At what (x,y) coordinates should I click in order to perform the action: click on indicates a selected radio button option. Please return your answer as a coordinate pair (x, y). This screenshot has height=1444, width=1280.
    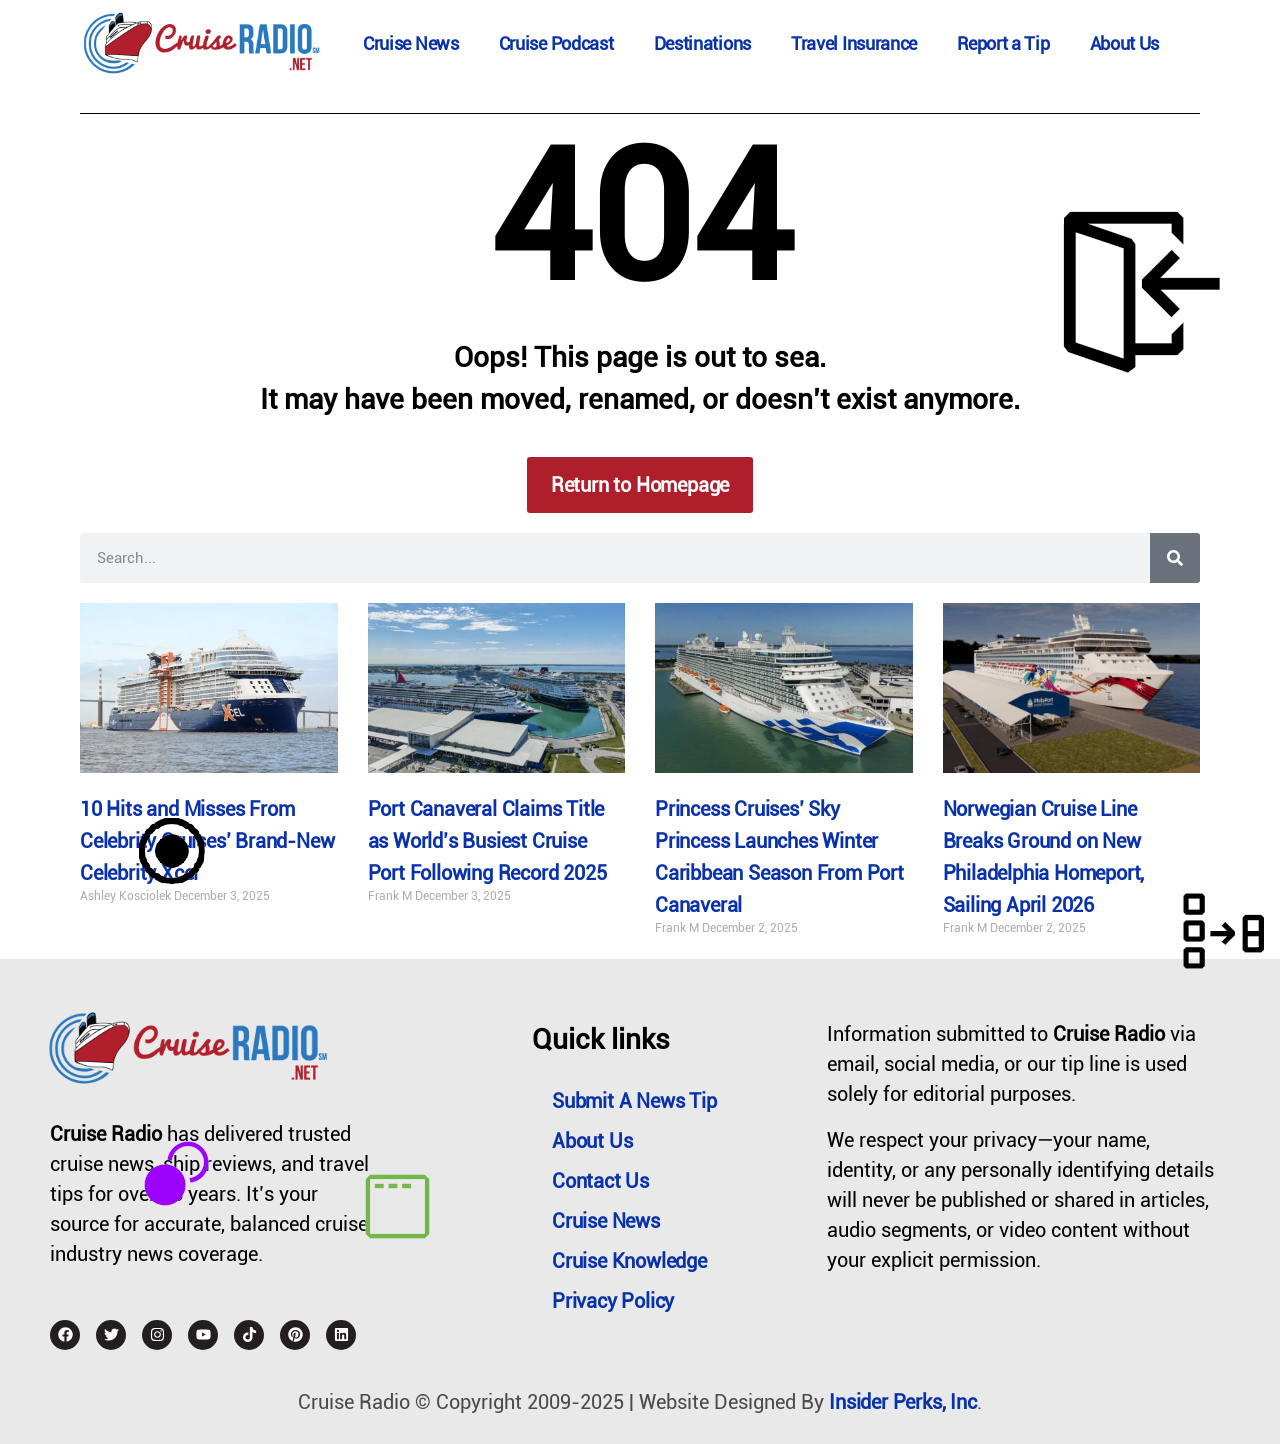
    Looking at the image, I should click on (172, 851).